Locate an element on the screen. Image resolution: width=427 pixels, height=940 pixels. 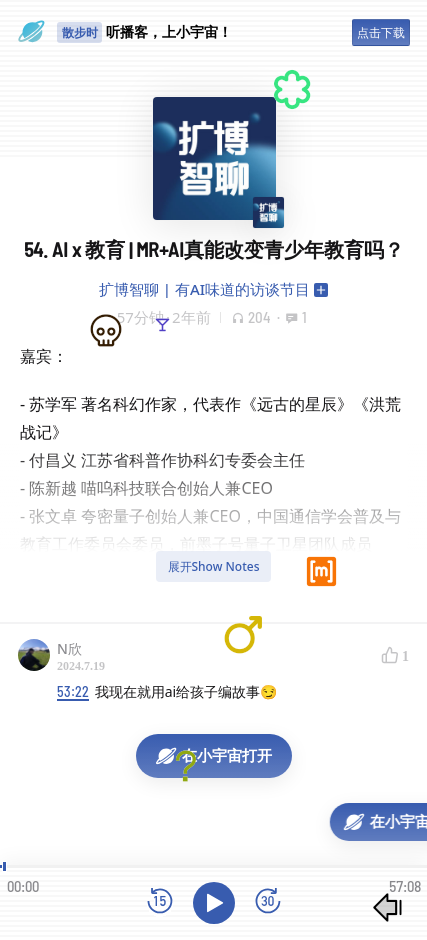
indicates a michelin star rating or award is located at coordinates (292, 89).